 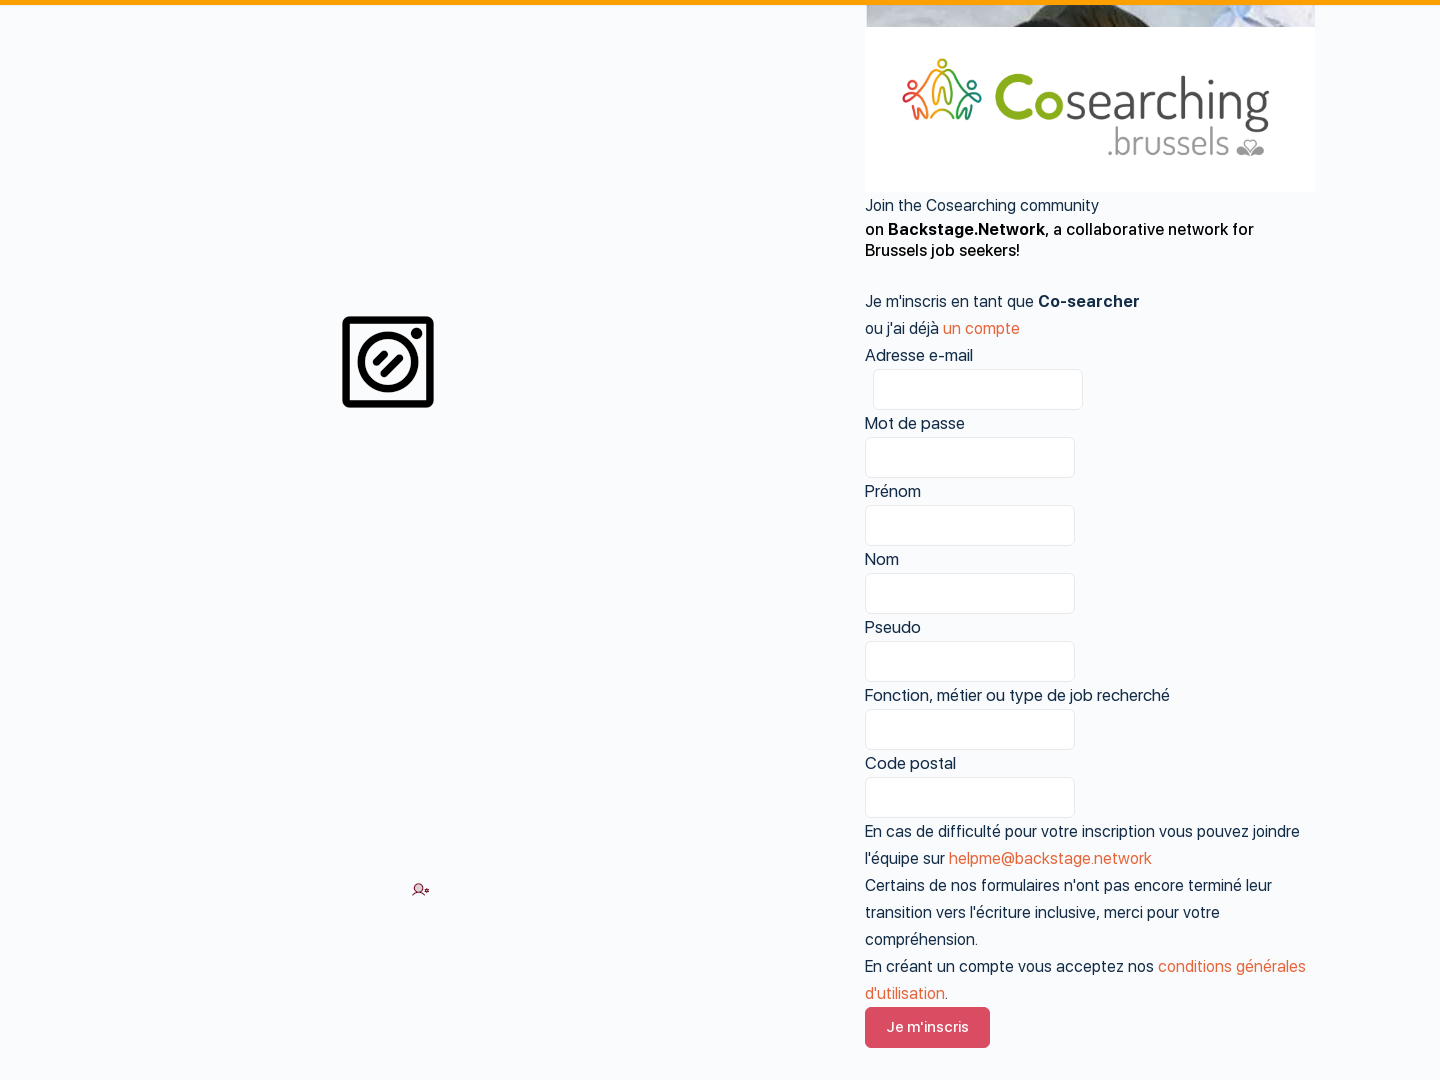 I want to click on access user settings or preferences, so click(x=420, y=890).